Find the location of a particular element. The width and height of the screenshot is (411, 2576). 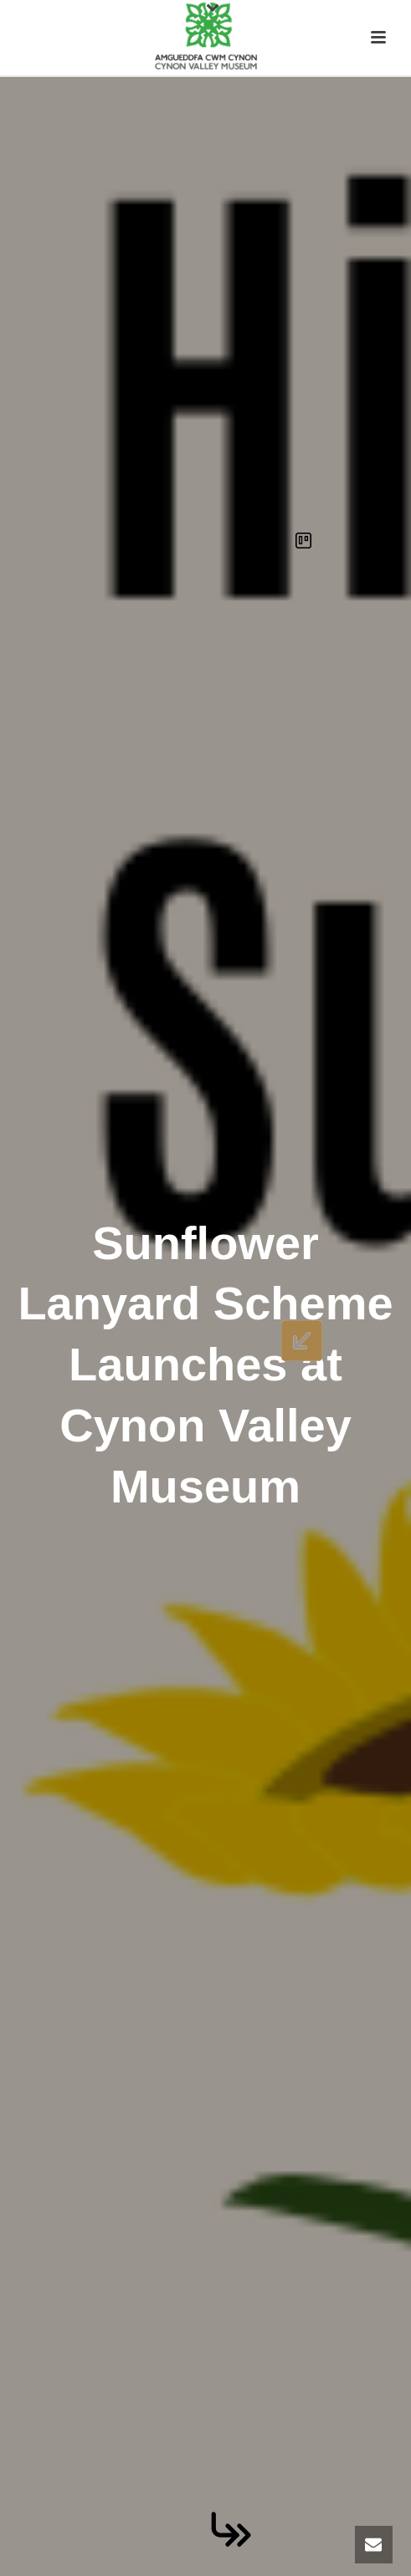

move content to bottom-left corner is located at coordinates (301, 1340).